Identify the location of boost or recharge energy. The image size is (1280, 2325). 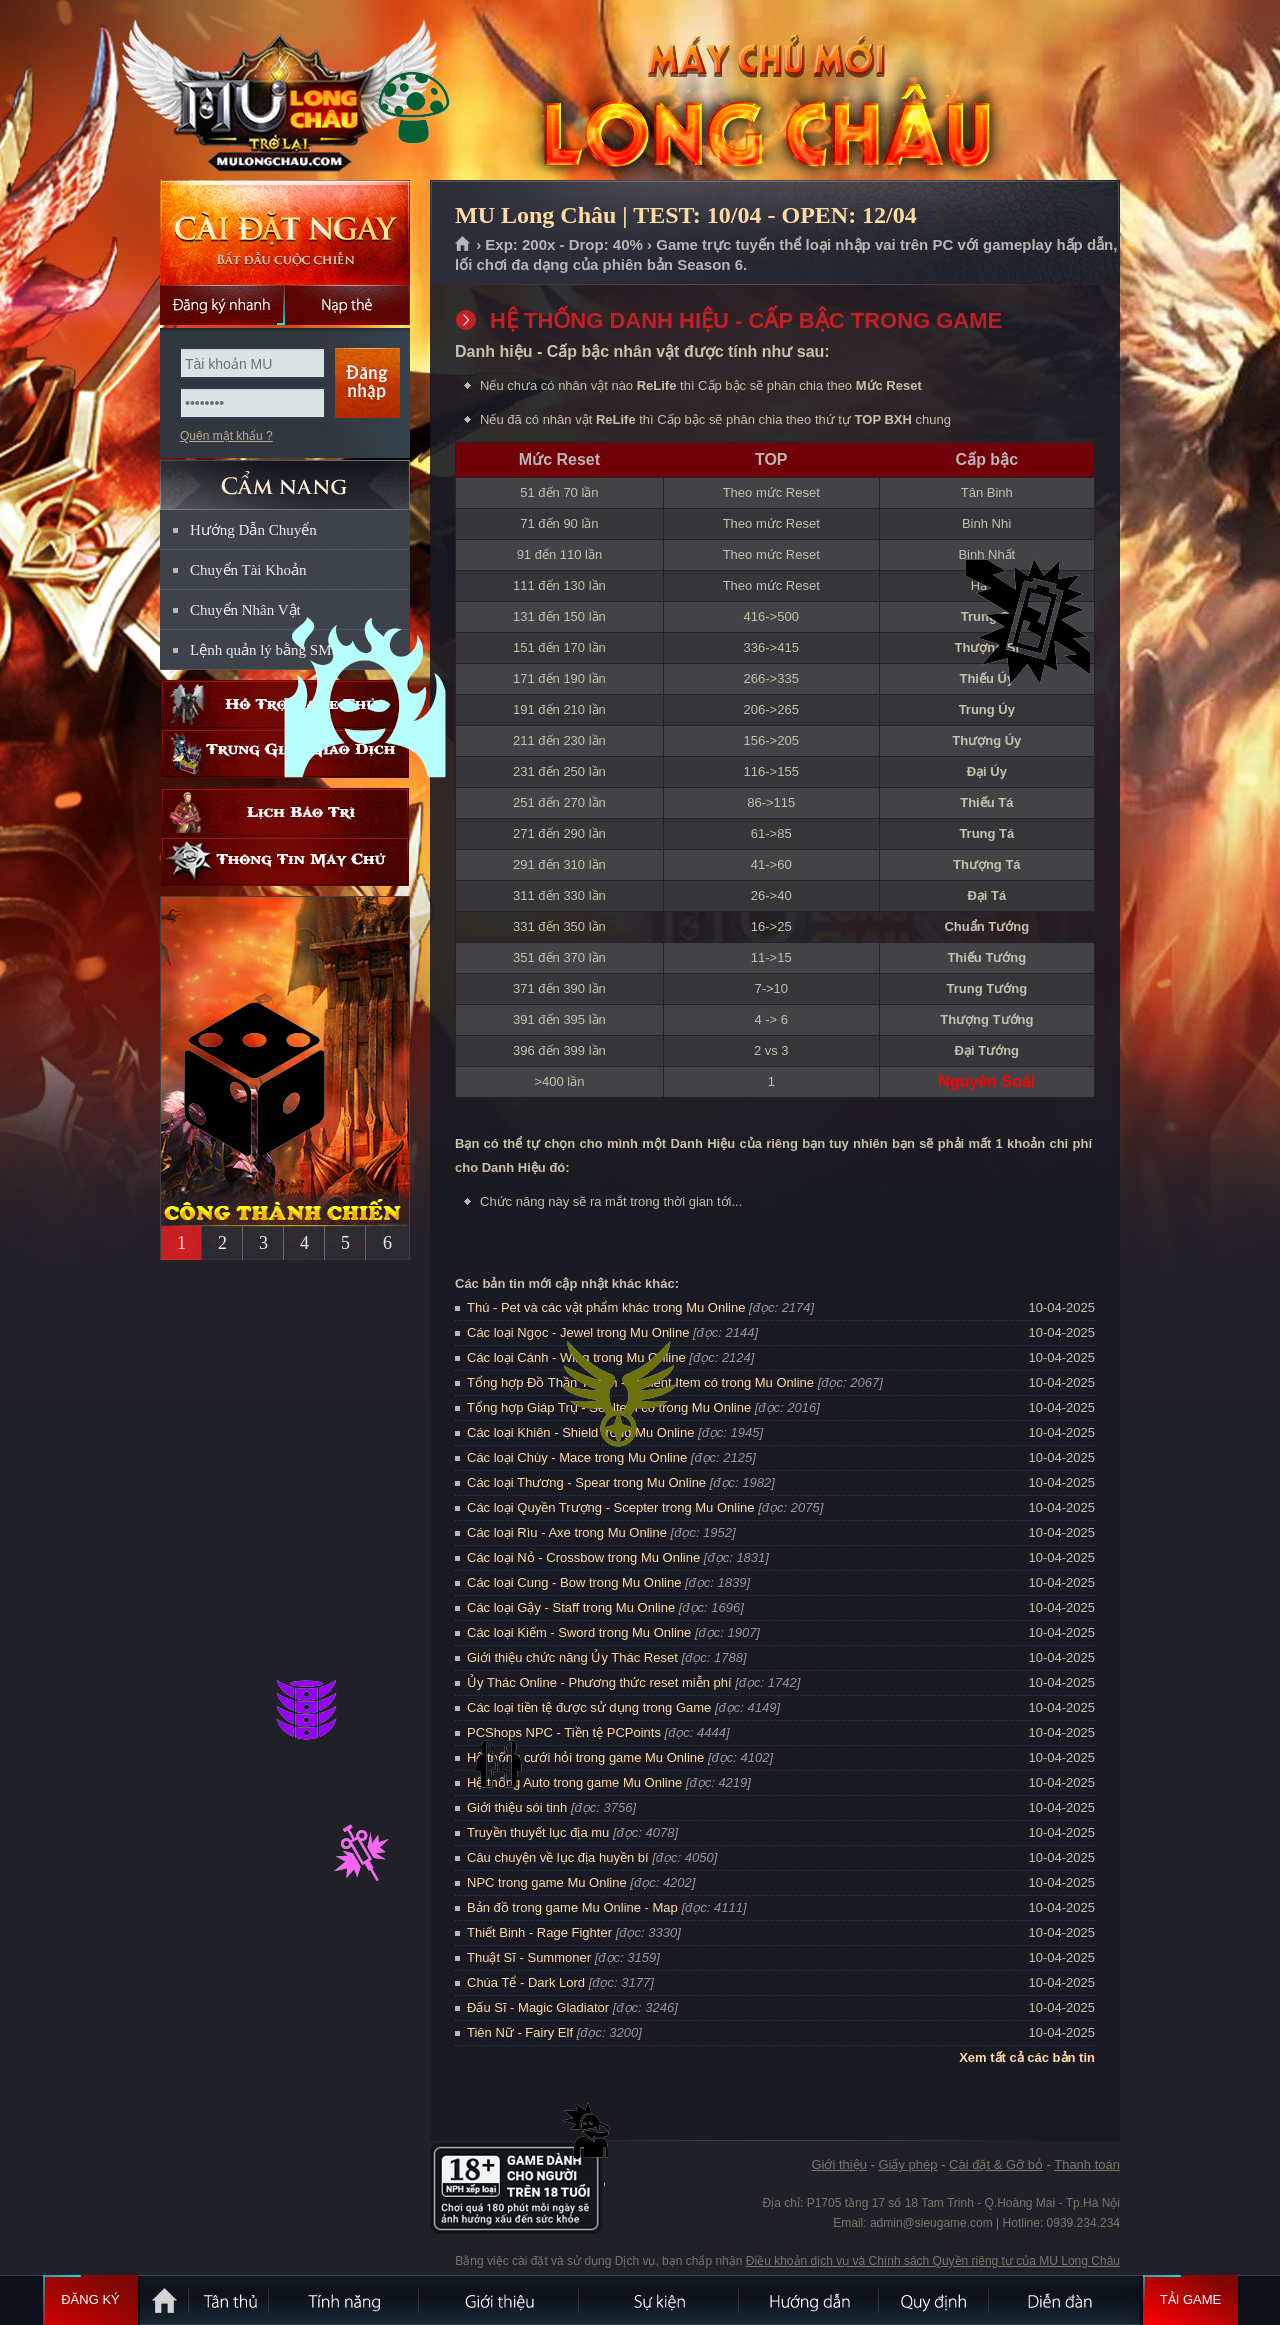
(1027, 621).